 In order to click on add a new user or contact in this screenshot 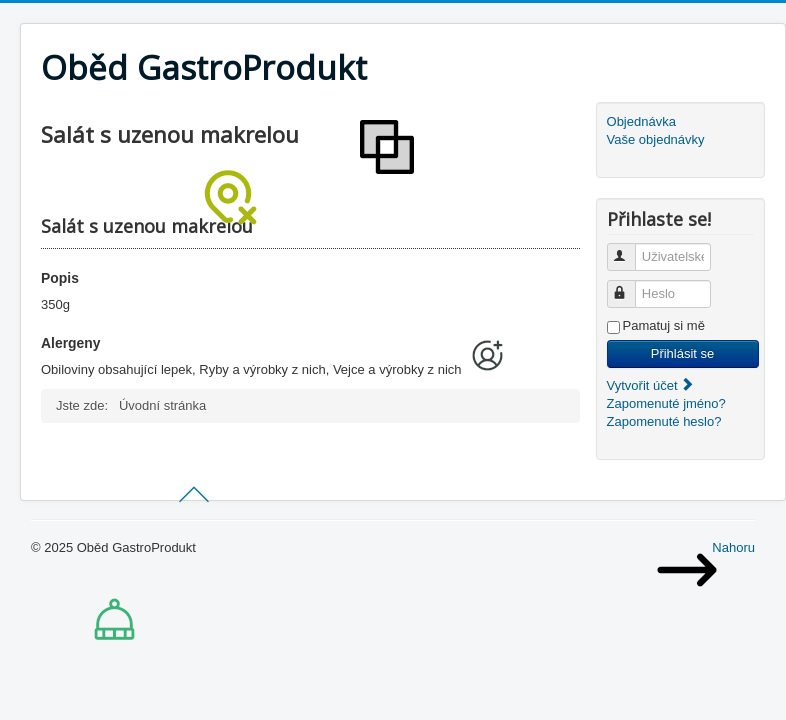, I will do `click(487, 355)`.